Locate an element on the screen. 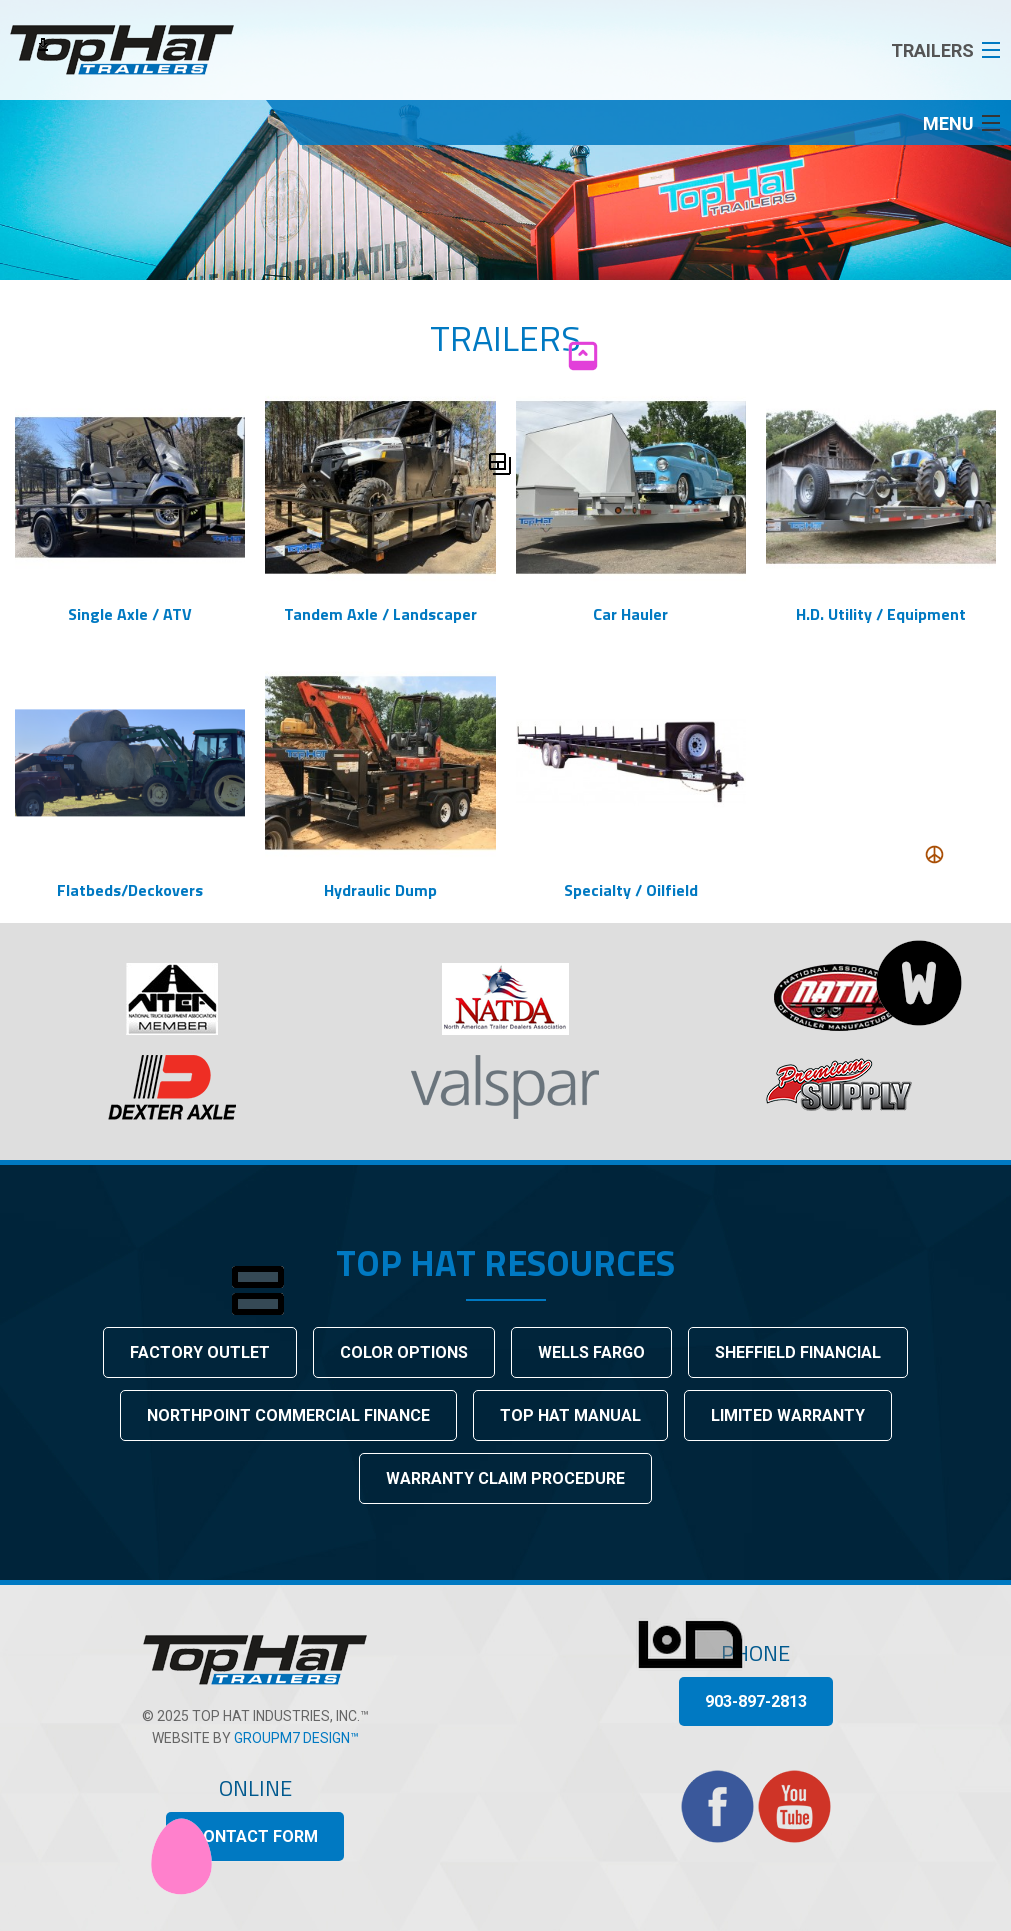 Image resolution: width=1011 pixels, height=1931 pixels. expand the bottom bar or panel is located at coordinates (583, 356).